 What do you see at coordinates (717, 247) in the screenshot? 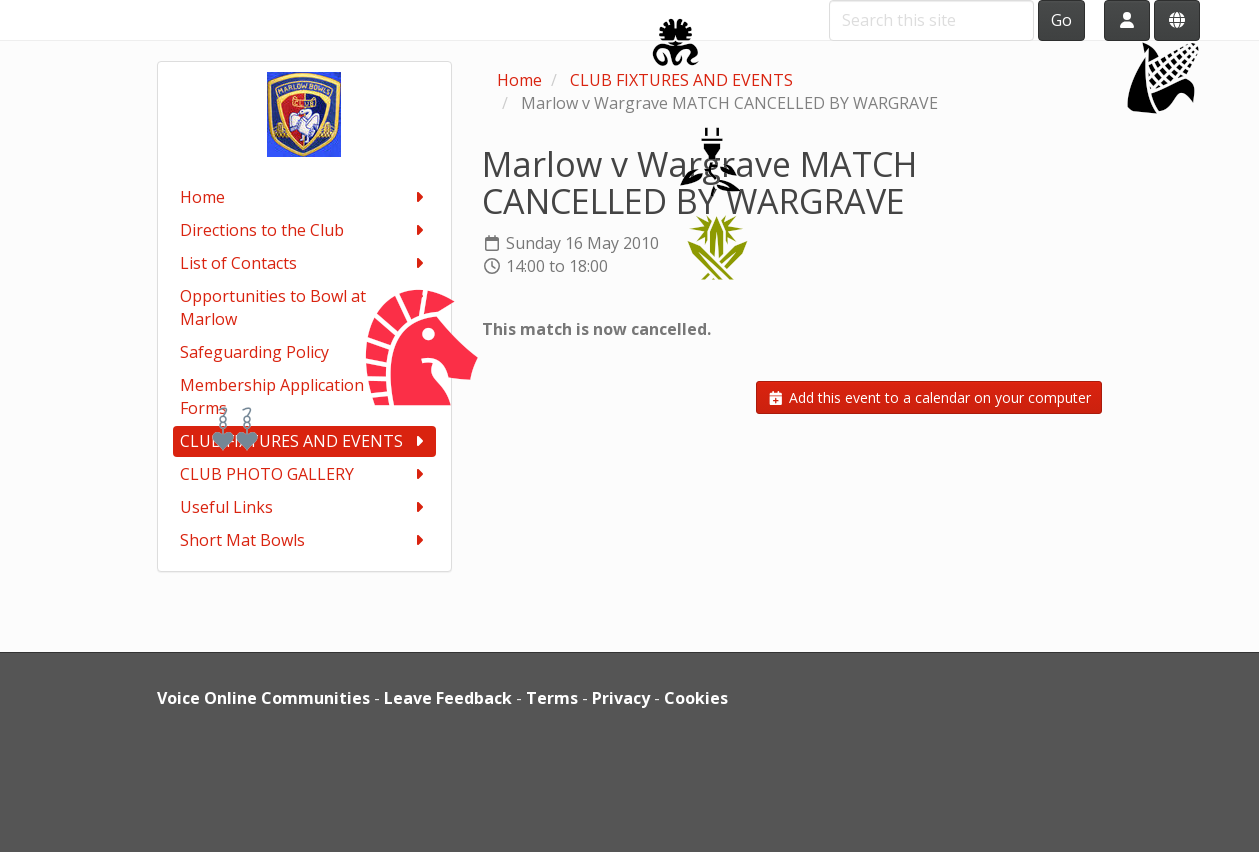
I see `activate team unity or group attack ability` at bounding box center [717, 247].